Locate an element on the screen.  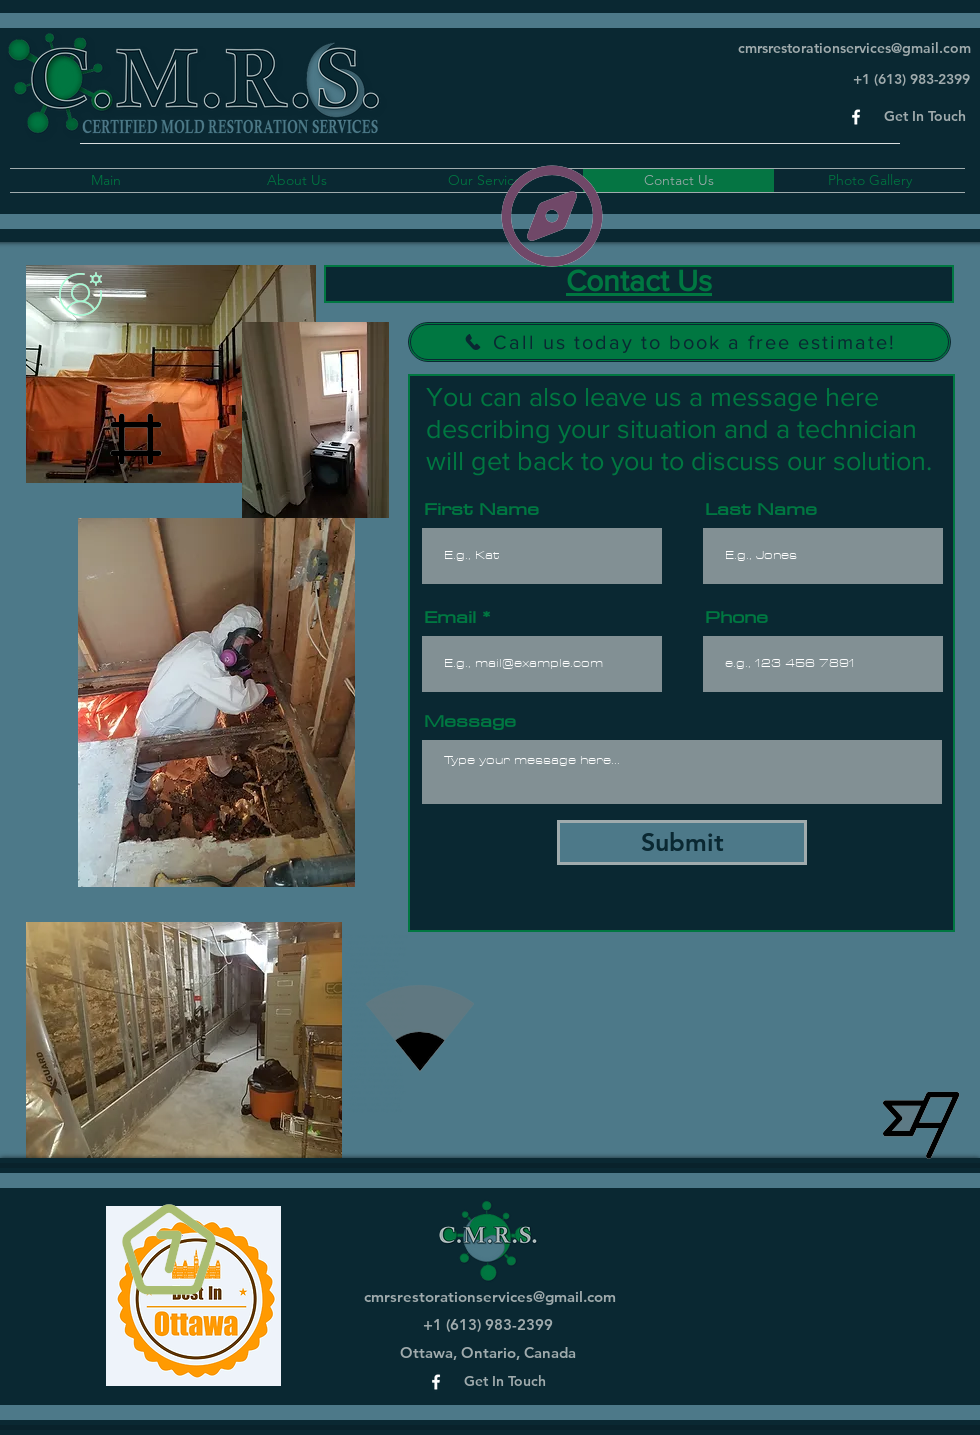
access user profile settings is located at coordinates (80, 294).